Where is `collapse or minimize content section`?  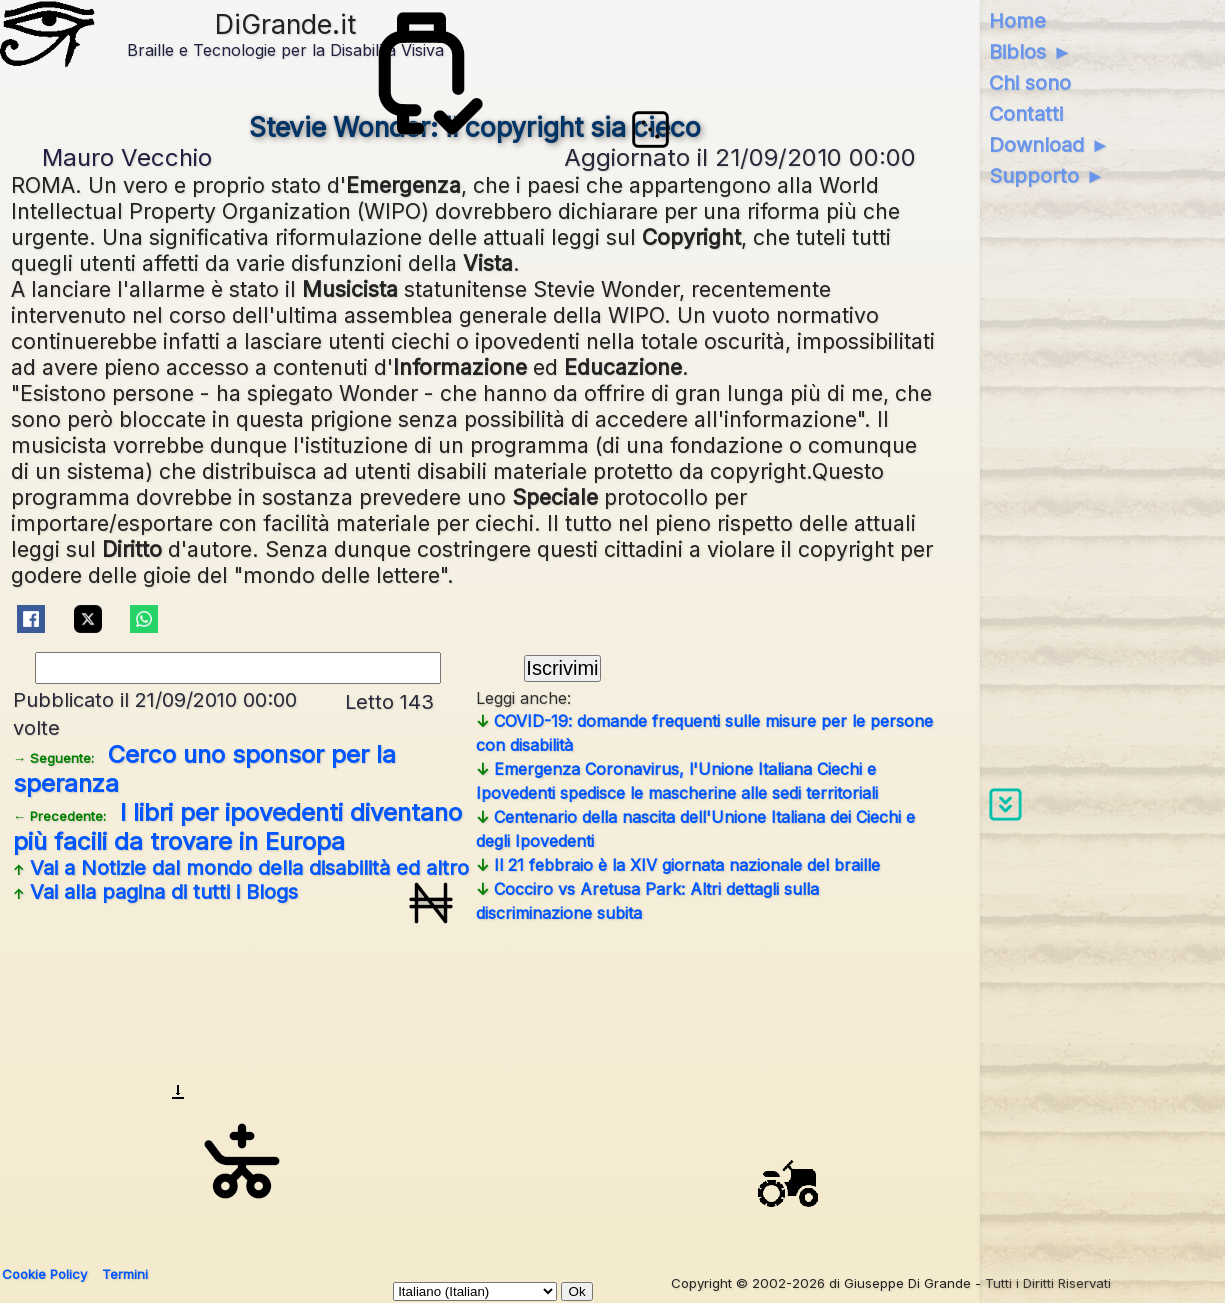 collapse or minimize content section is located at coordinates (1005, 804).